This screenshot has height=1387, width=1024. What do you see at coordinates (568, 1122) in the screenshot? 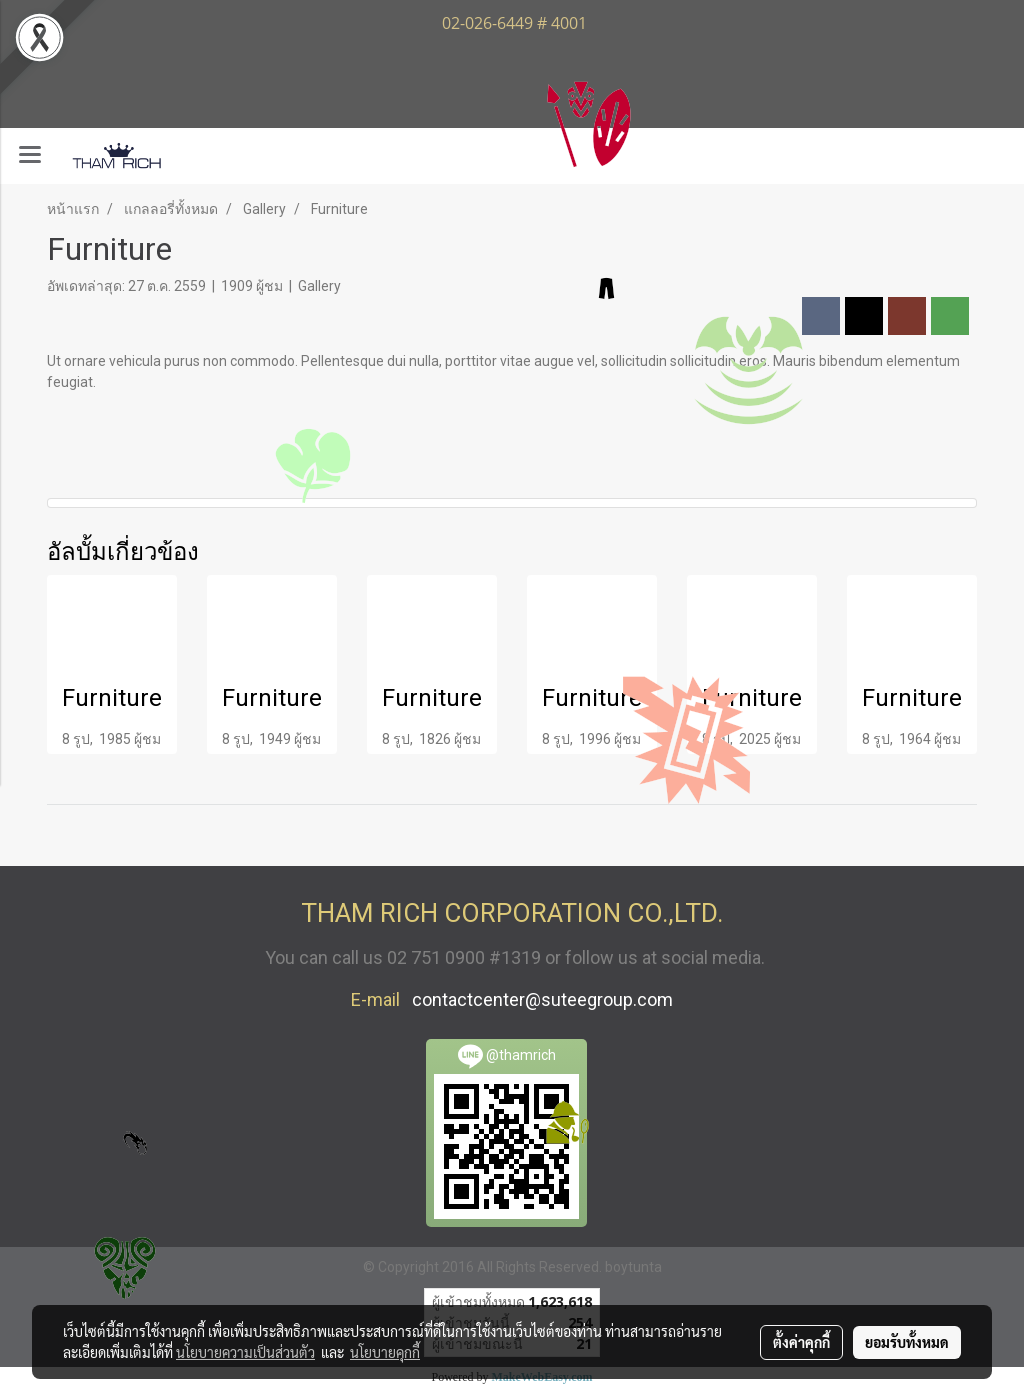
I see `search or investigate content` at bounding box center [568, 1122].